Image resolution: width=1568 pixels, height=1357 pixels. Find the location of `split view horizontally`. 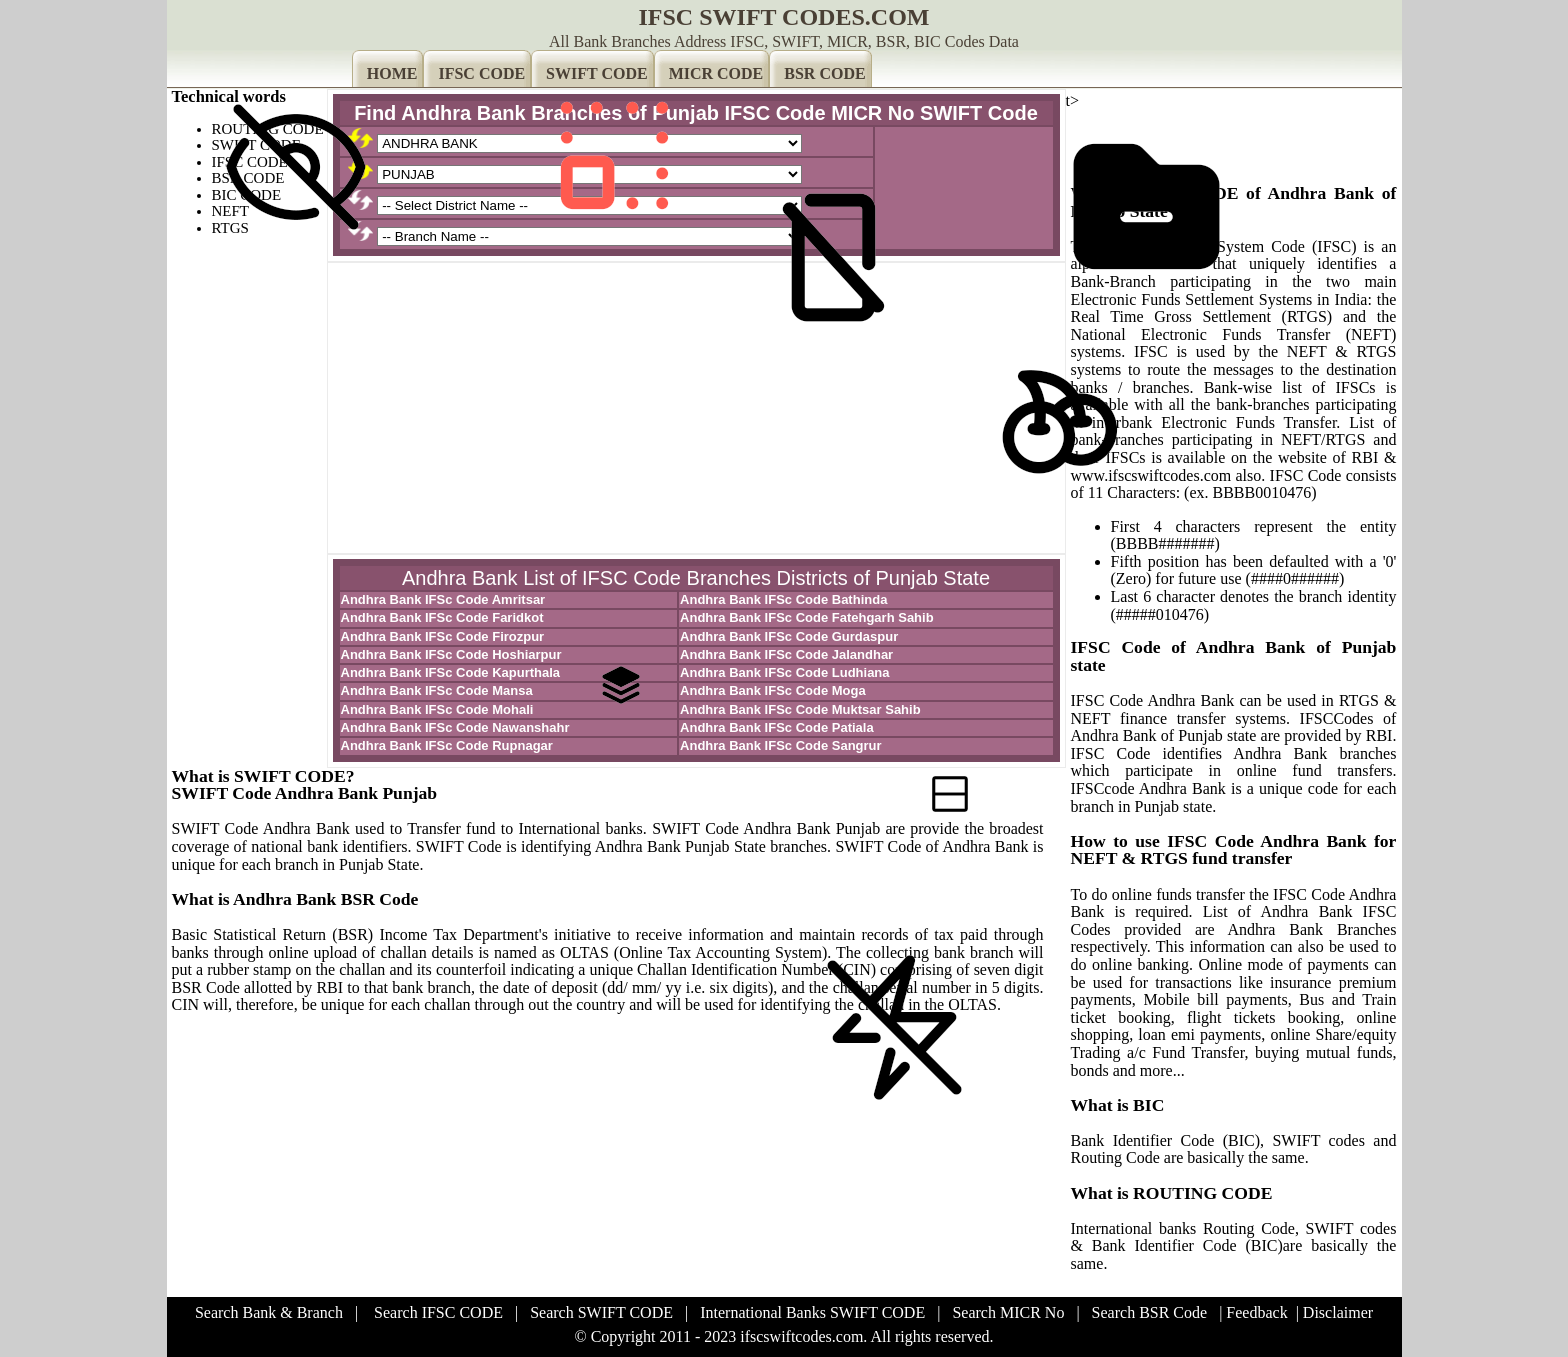

split view horizontally is located at coordinates (950, 794).